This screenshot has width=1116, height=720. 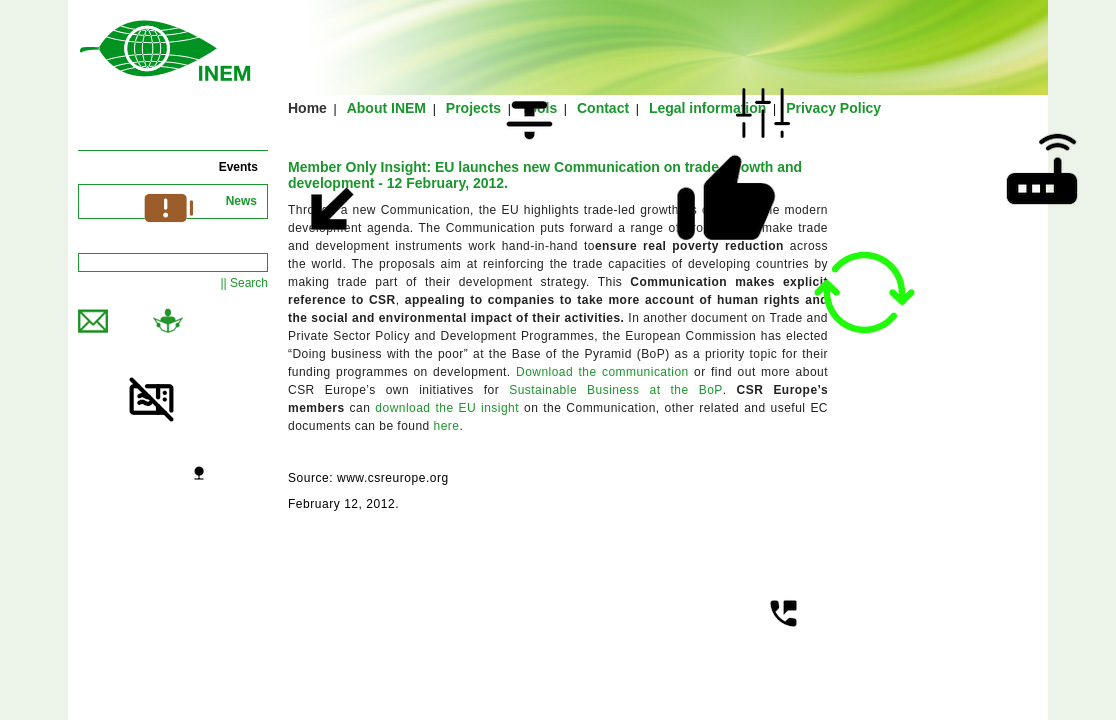 I want to click on sync data across devices, so click(x=864, y=292).